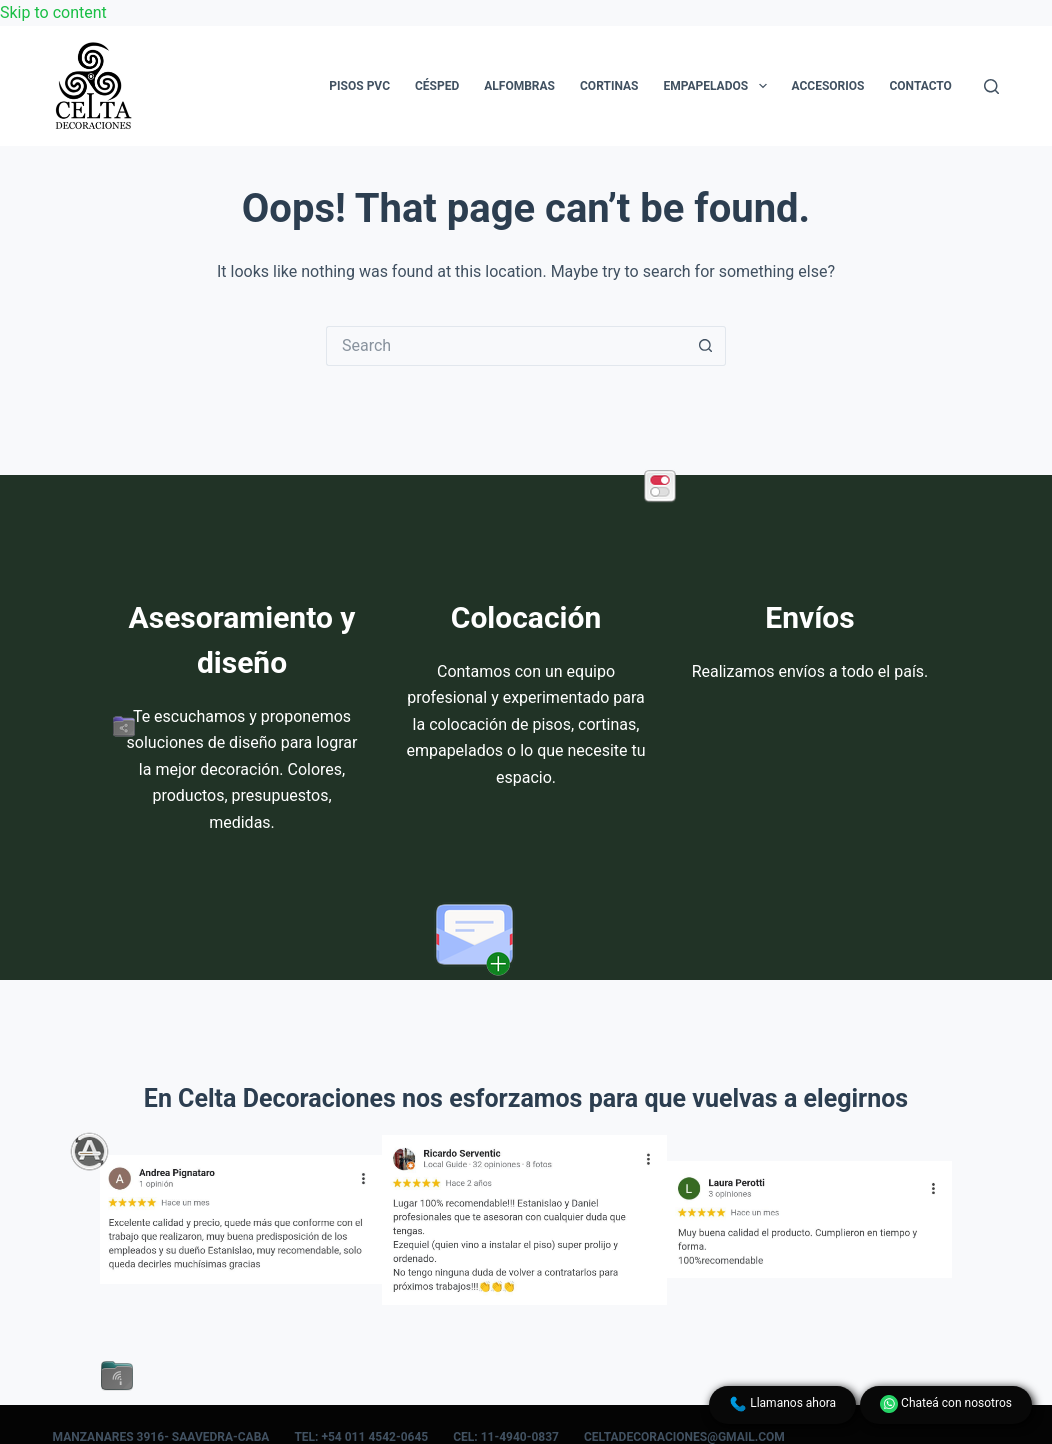 The height and width of the screenshot is (1444, 1052). I want to click on open the software update notifier app, so click(89, 1151).